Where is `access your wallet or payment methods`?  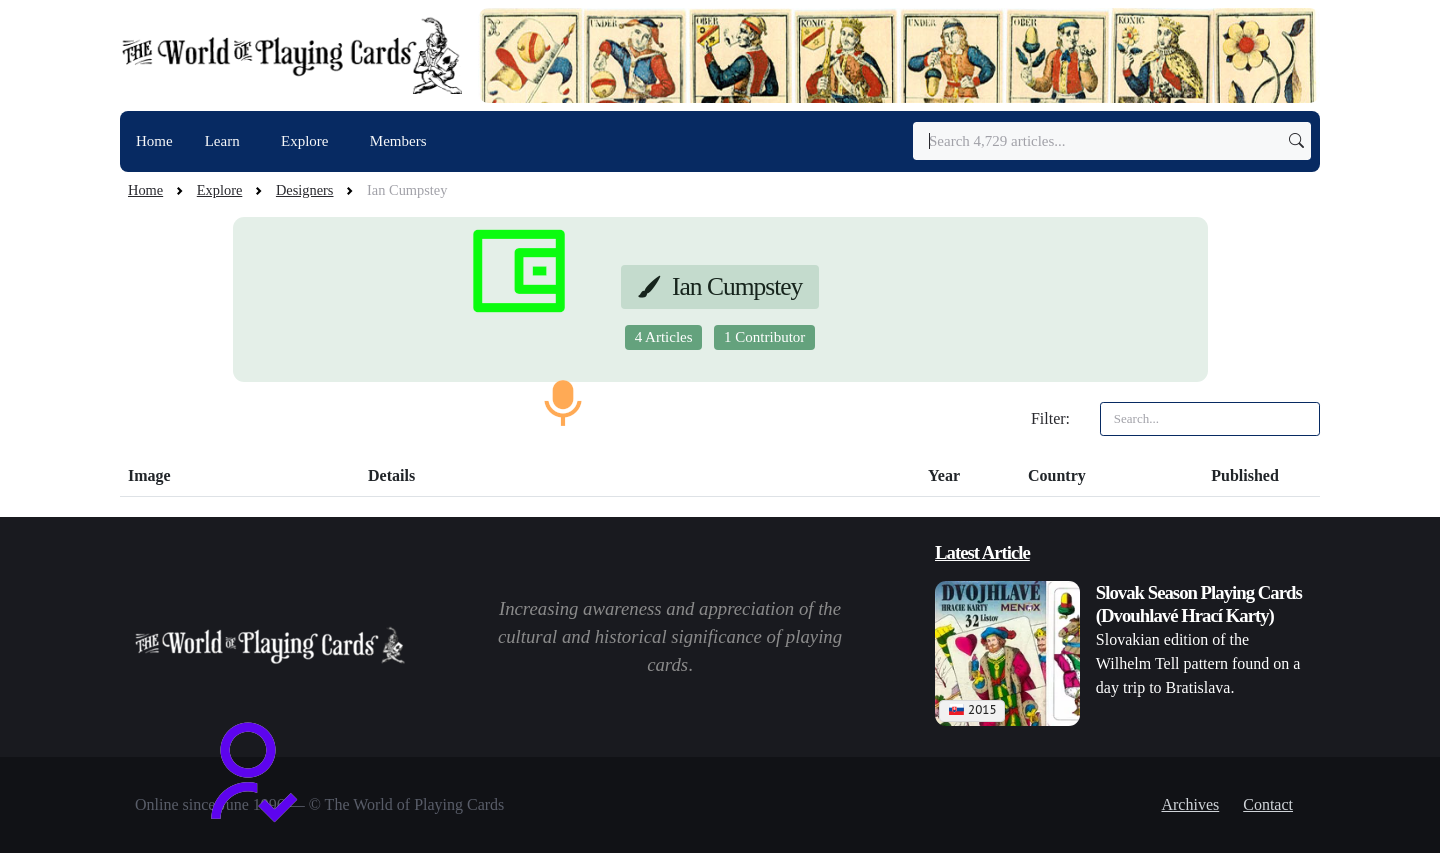 access your wallet or payment methods is located at coordinates (519, 271).